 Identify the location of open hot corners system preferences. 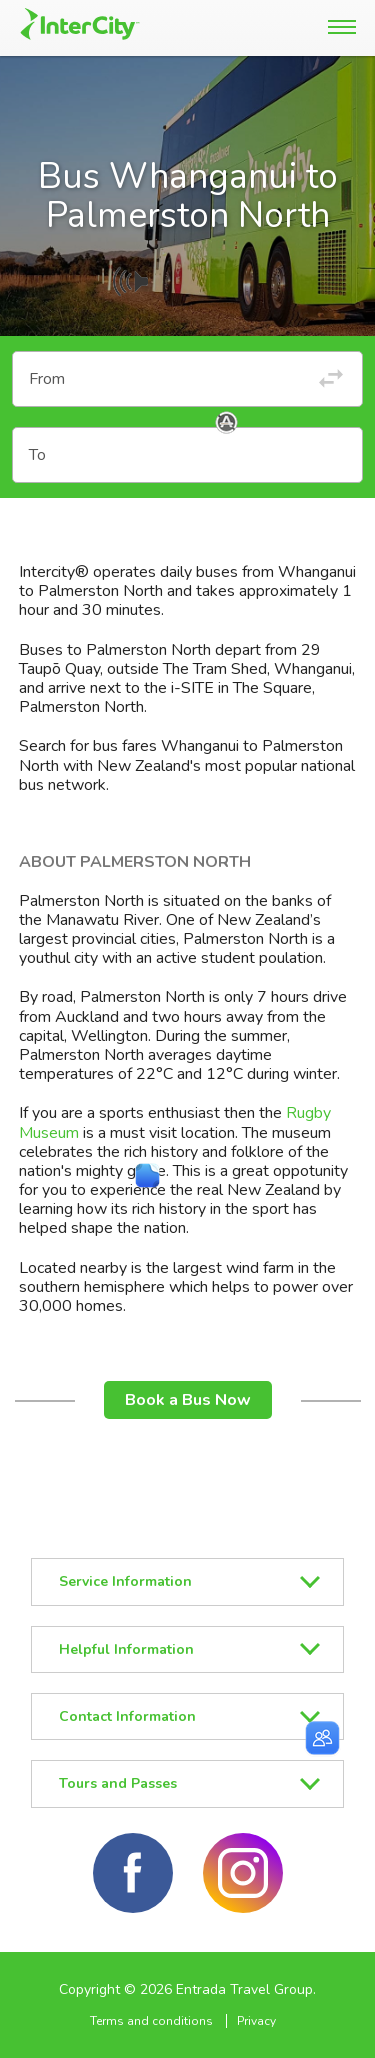
(147, 1175).